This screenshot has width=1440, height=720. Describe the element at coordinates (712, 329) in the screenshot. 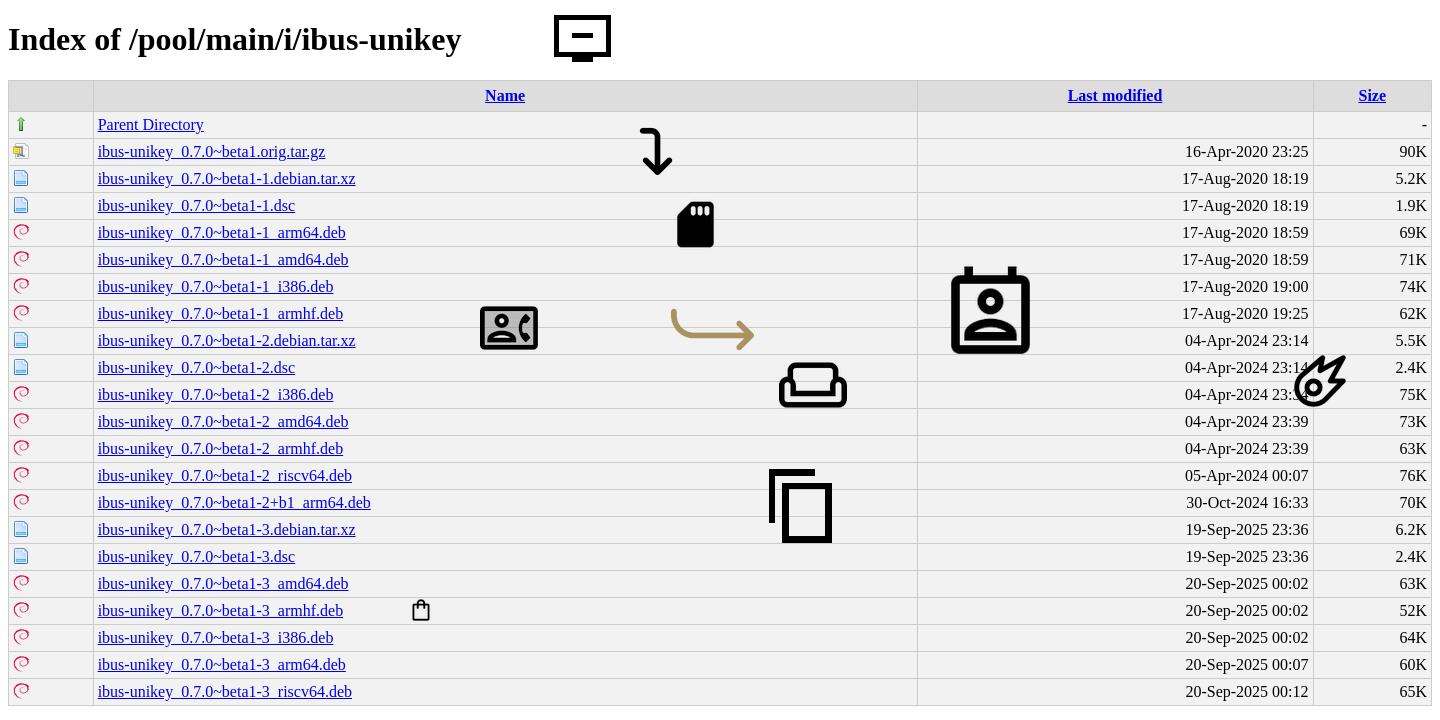

I see `forward or redirect a message` at that location.